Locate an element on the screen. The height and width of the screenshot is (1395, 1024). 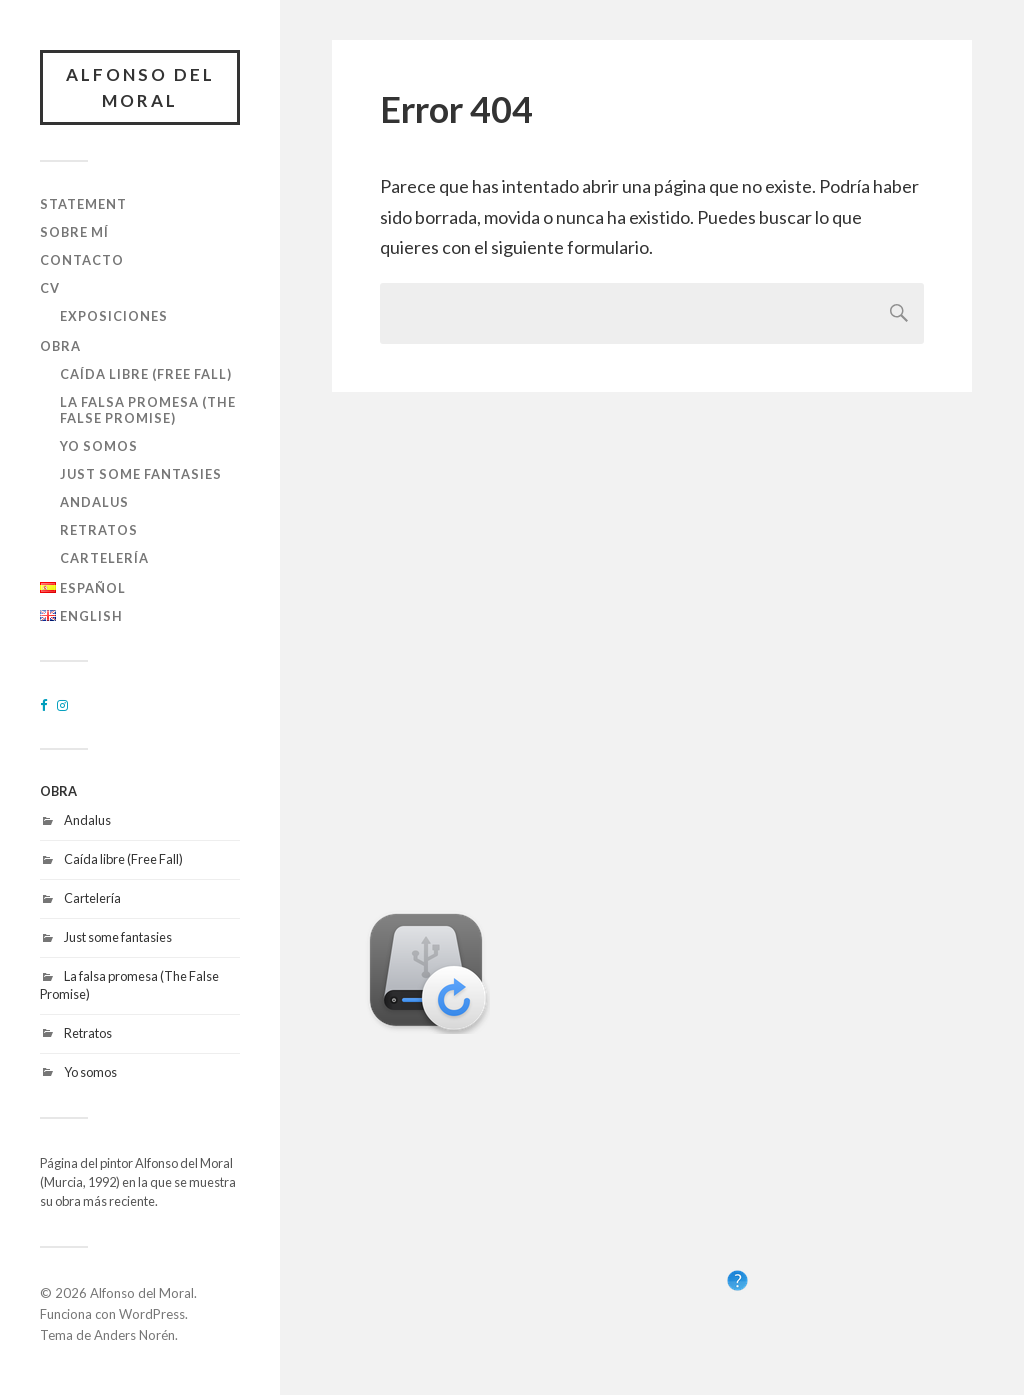
open the help center or documentation is located at coordinates (737, 1280).